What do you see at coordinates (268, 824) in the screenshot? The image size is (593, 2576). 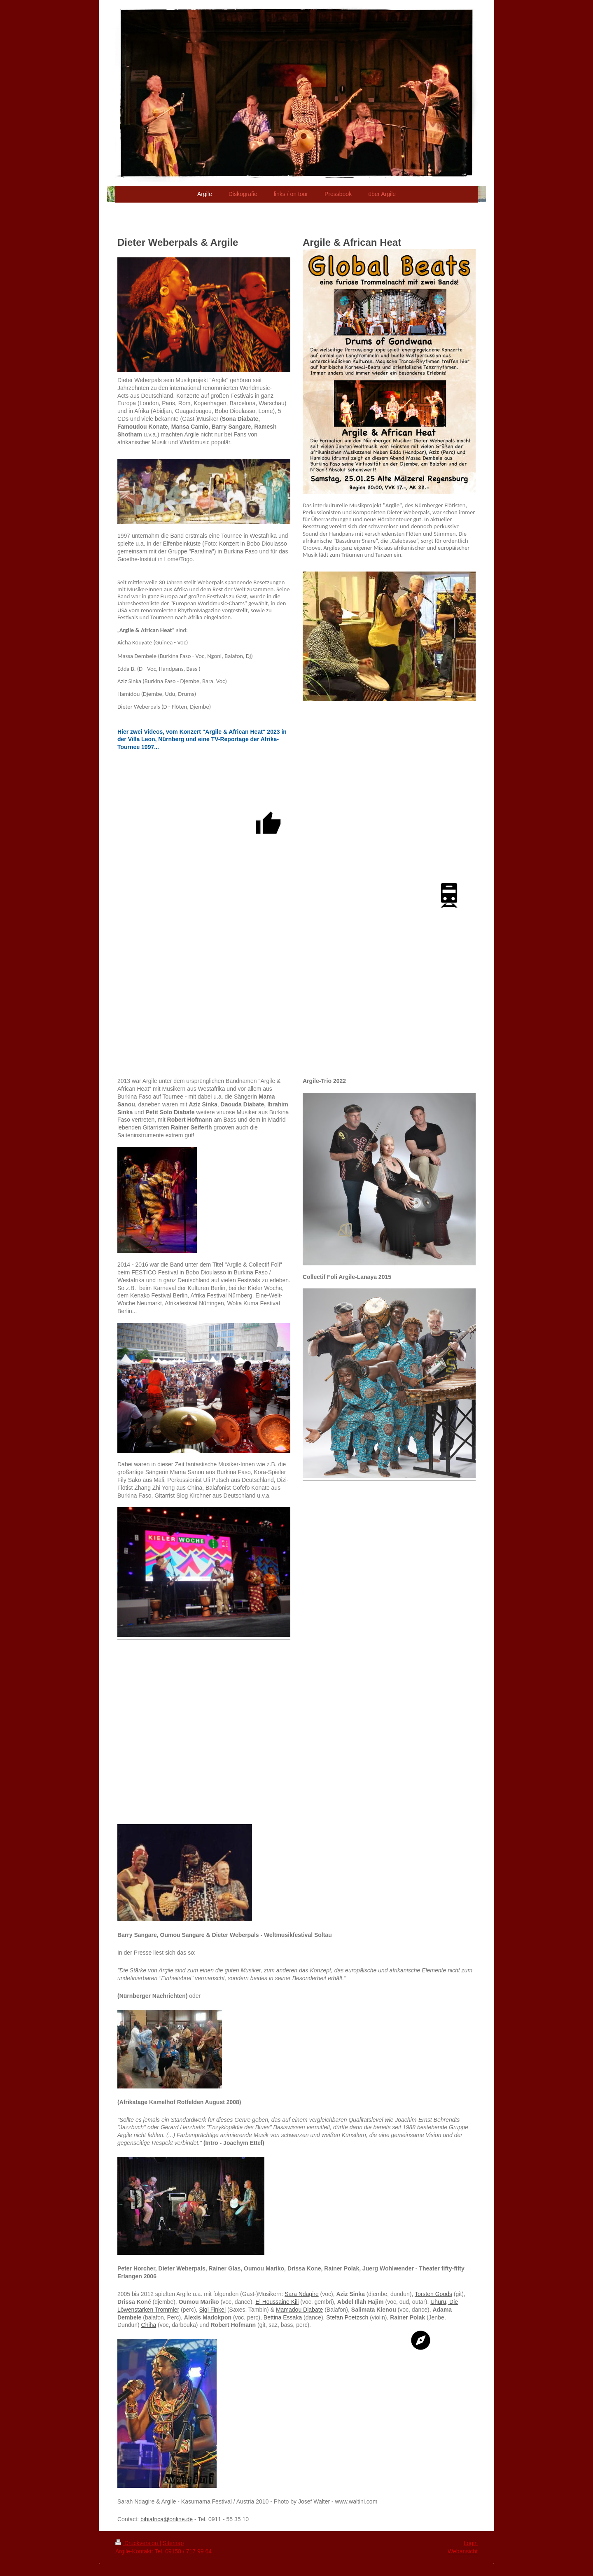 I see `like or upvote this content` at bounding box center [268, 824].